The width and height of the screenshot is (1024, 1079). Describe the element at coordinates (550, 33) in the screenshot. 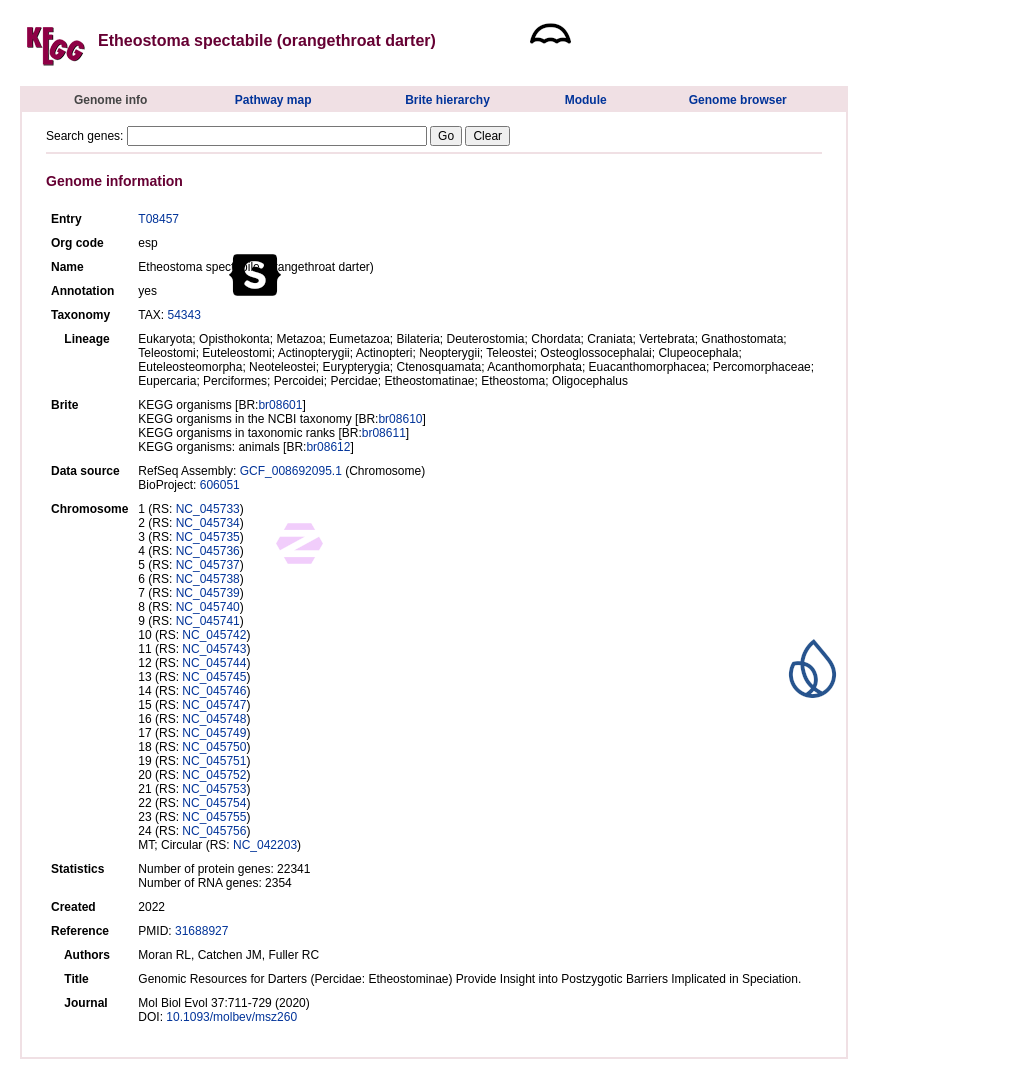

I see `open umbrel home server dashboard` at that location.